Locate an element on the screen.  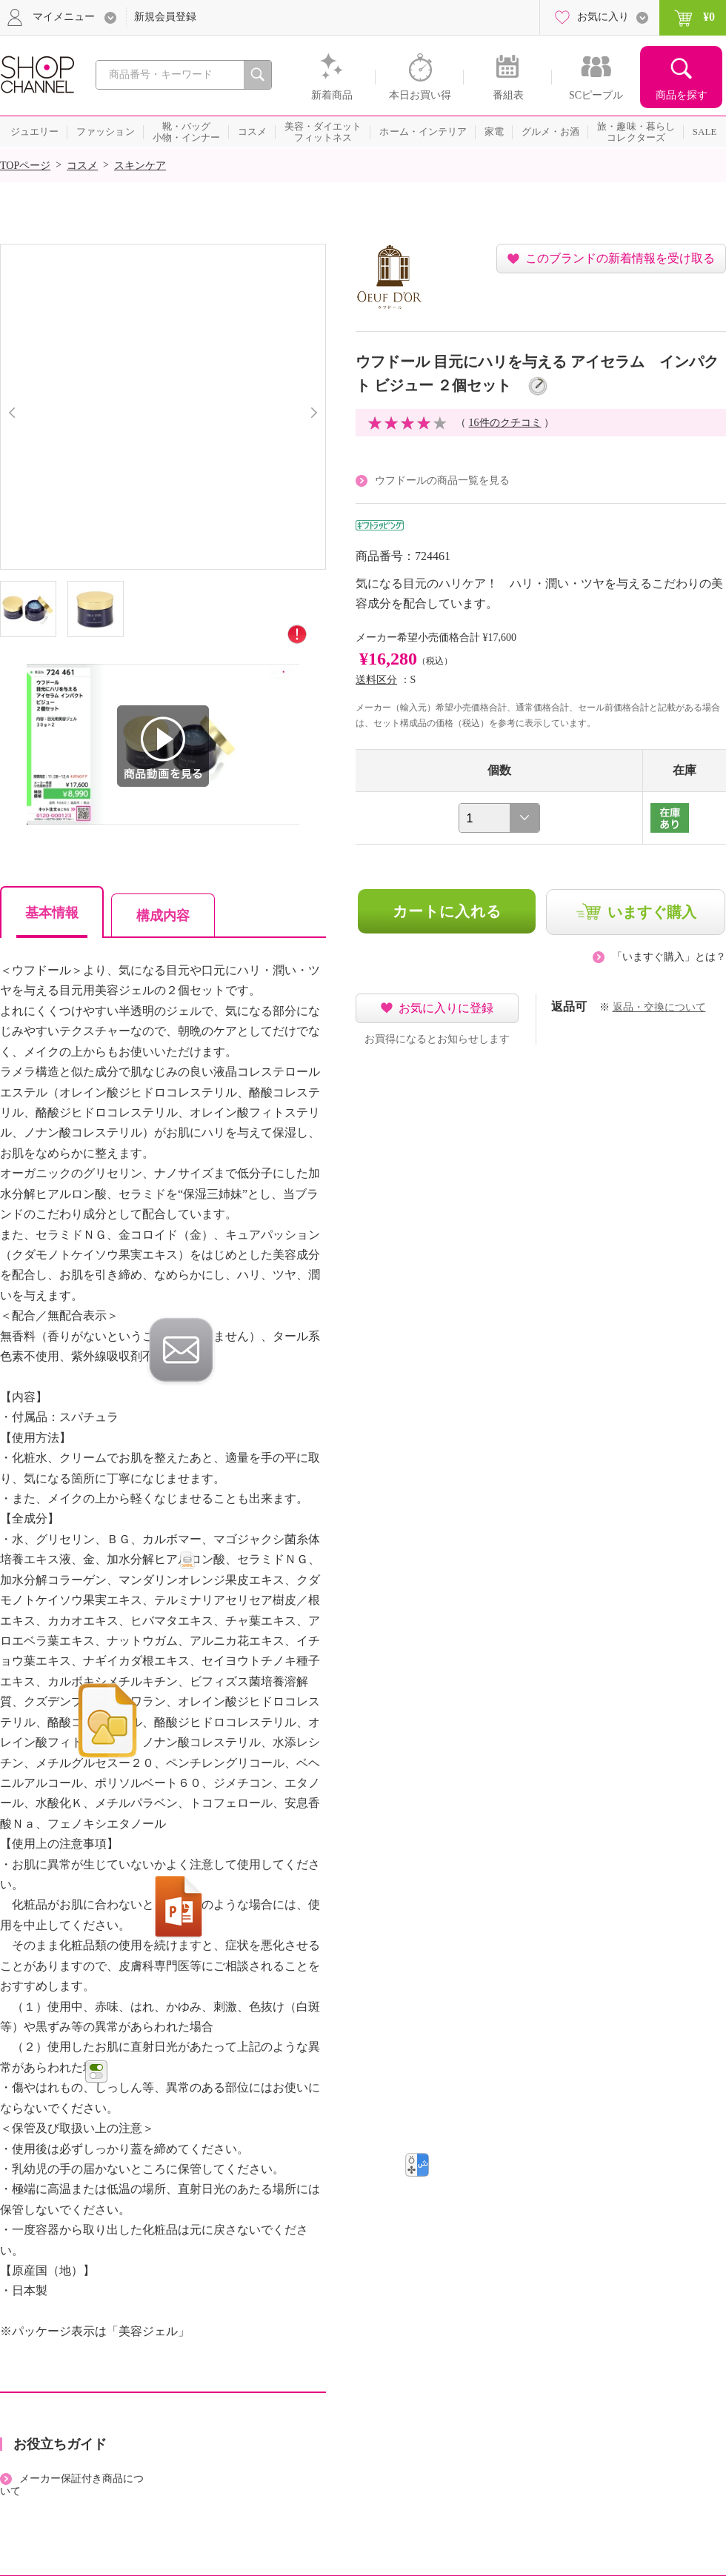
powerpoint template file with macros enabled is located at coordinates (179, 1906).